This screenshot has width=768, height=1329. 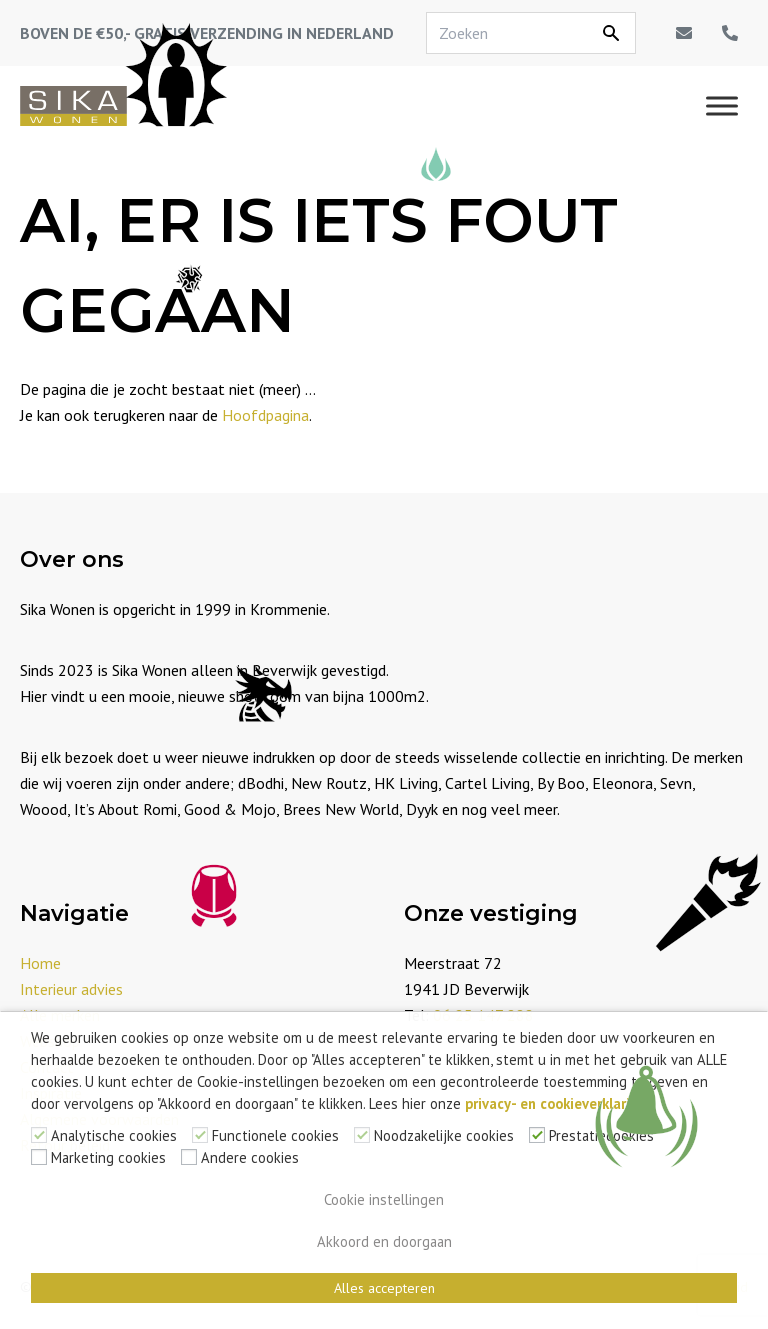 What do you see at coordinates (708, 899) in the screenshot?
I see `toggle flashlight or torch mode` at bounding box center [708, 899].